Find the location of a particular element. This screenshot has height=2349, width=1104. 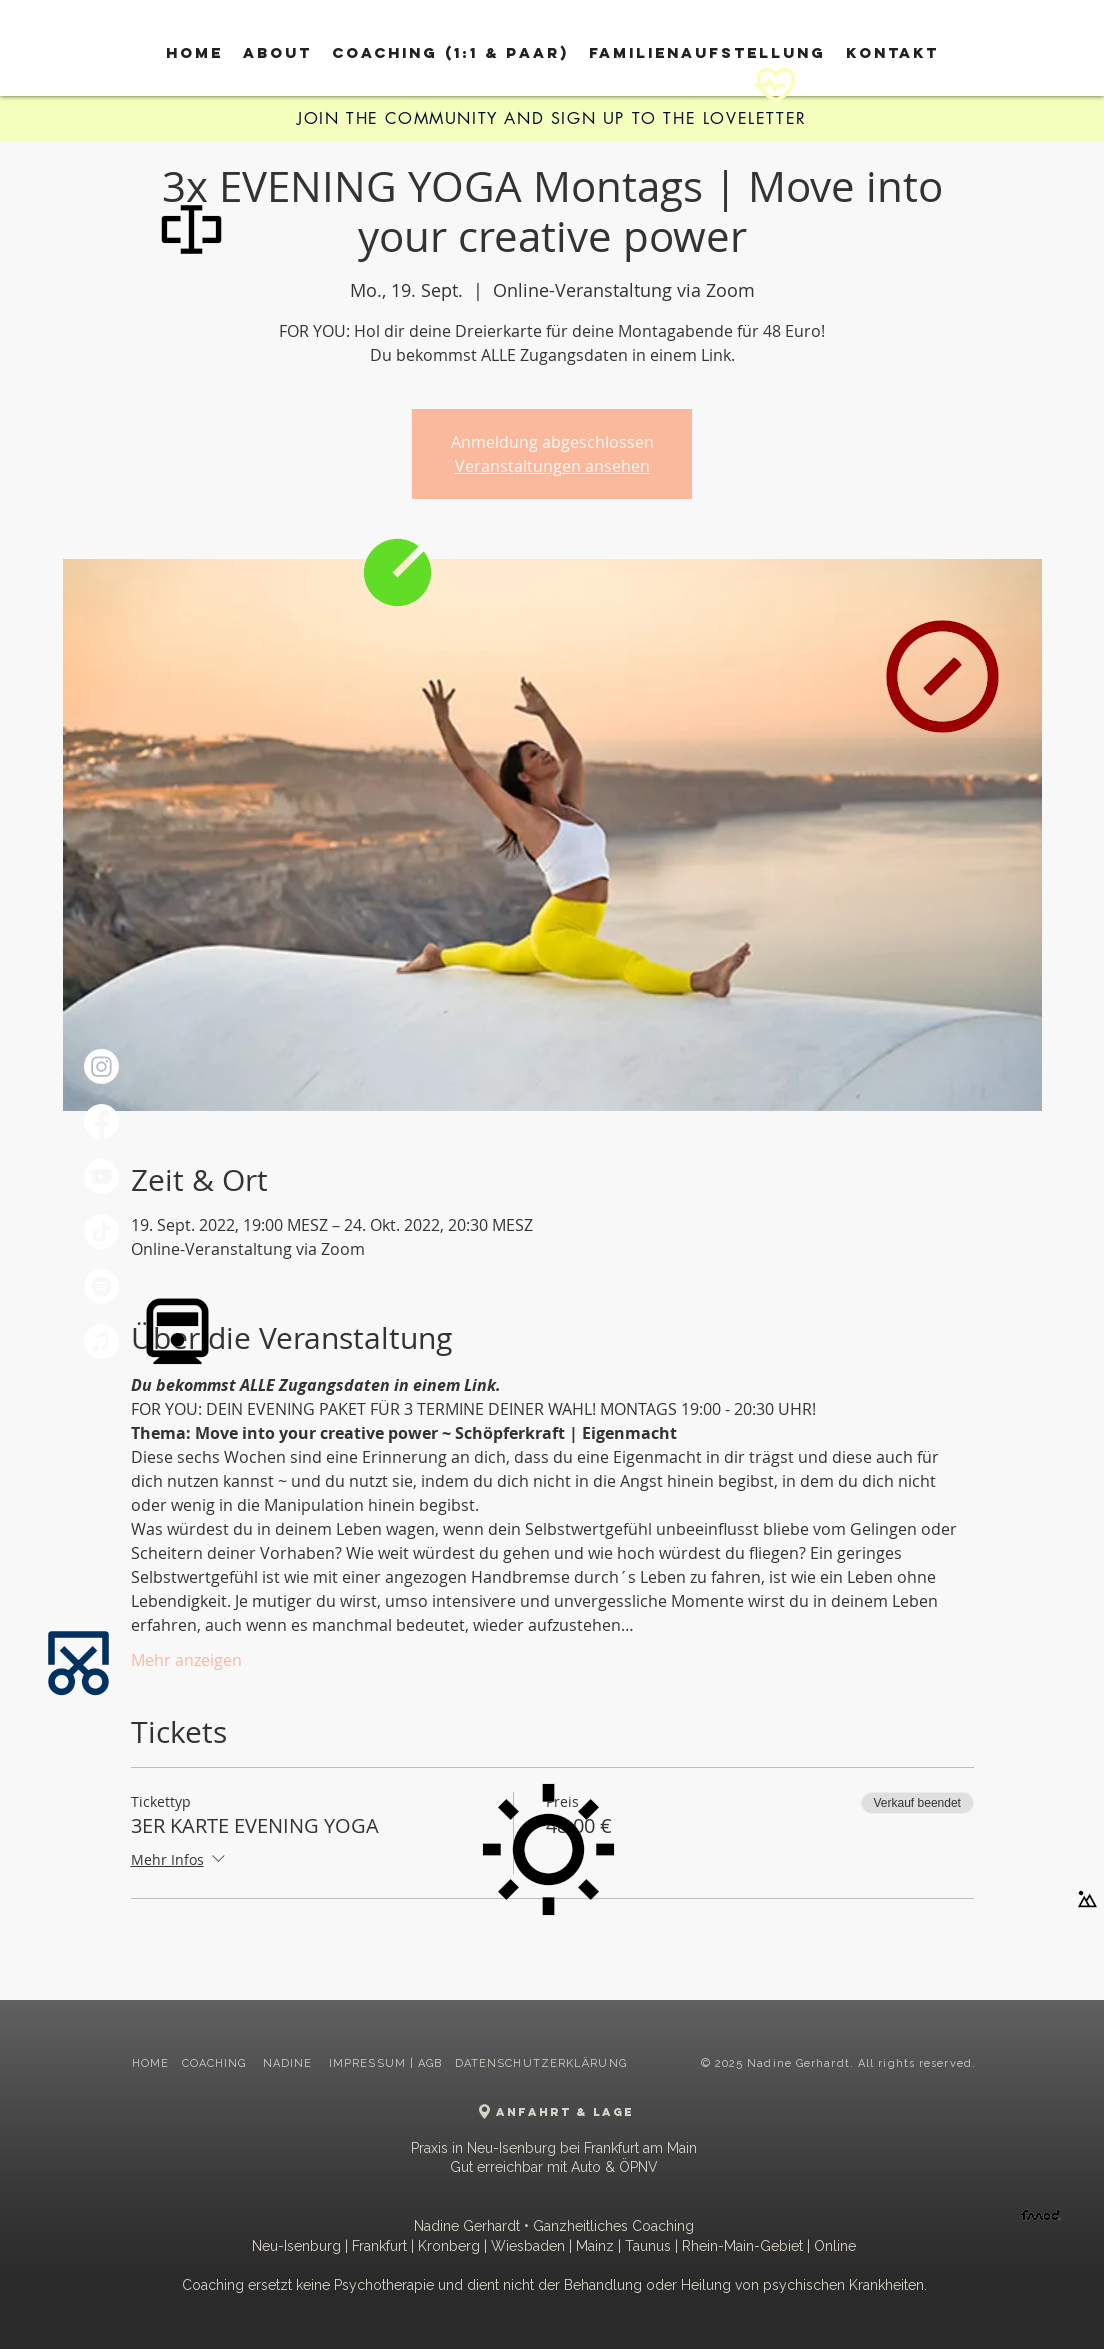

access compass or navigation features is located at coordinates (942, 676).